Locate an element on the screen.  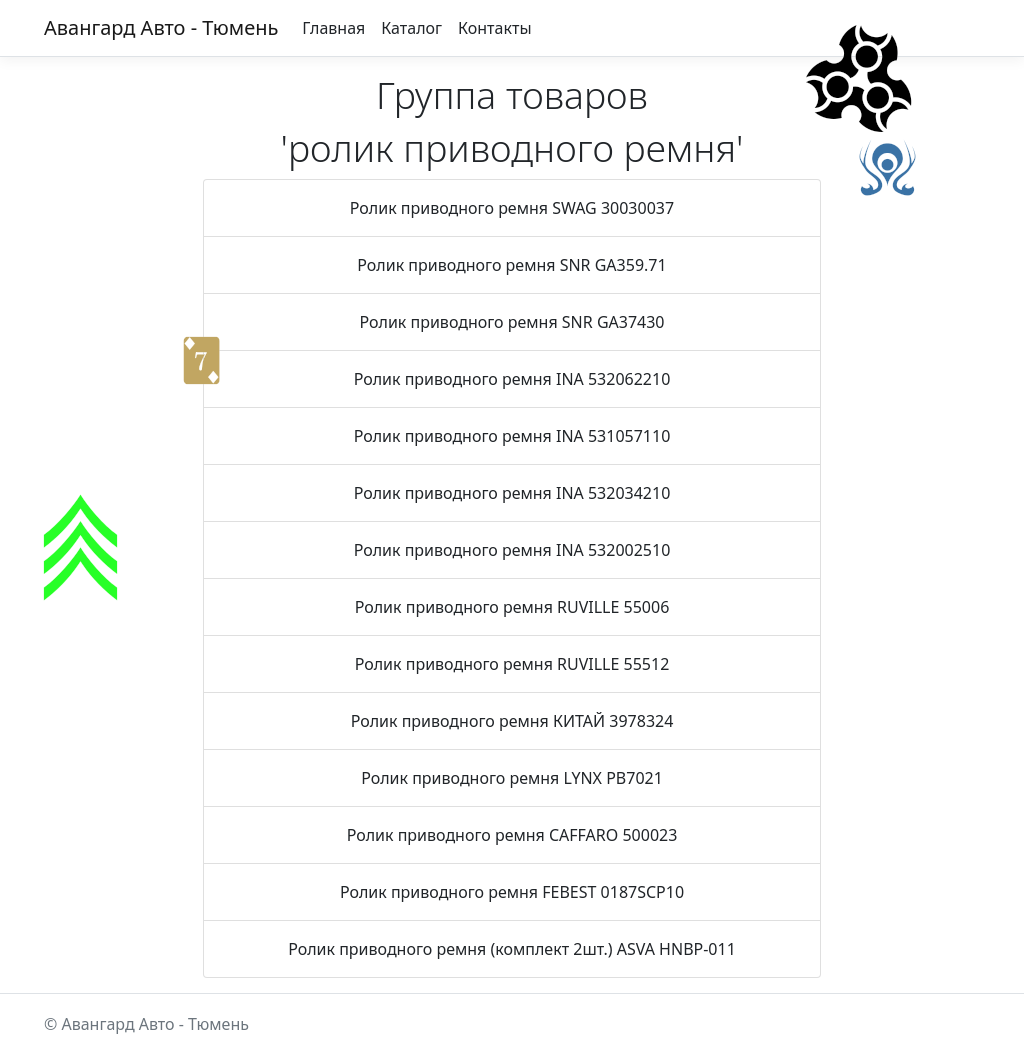
decorative emblem or crest for a fantasy game guild is located at coordinates (887, 167).